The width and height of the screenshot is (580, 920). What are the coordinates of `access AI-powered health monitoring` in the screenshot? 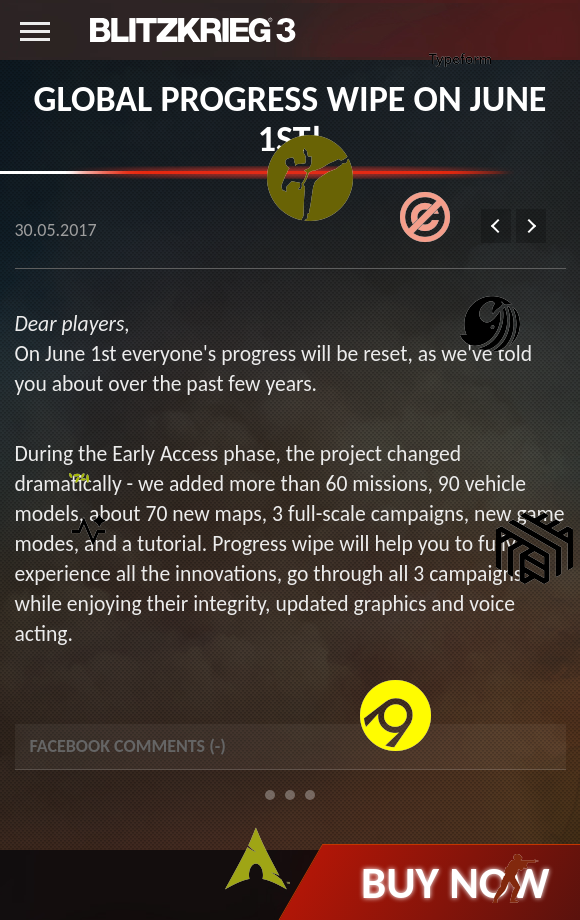 It's located at (88, 531).